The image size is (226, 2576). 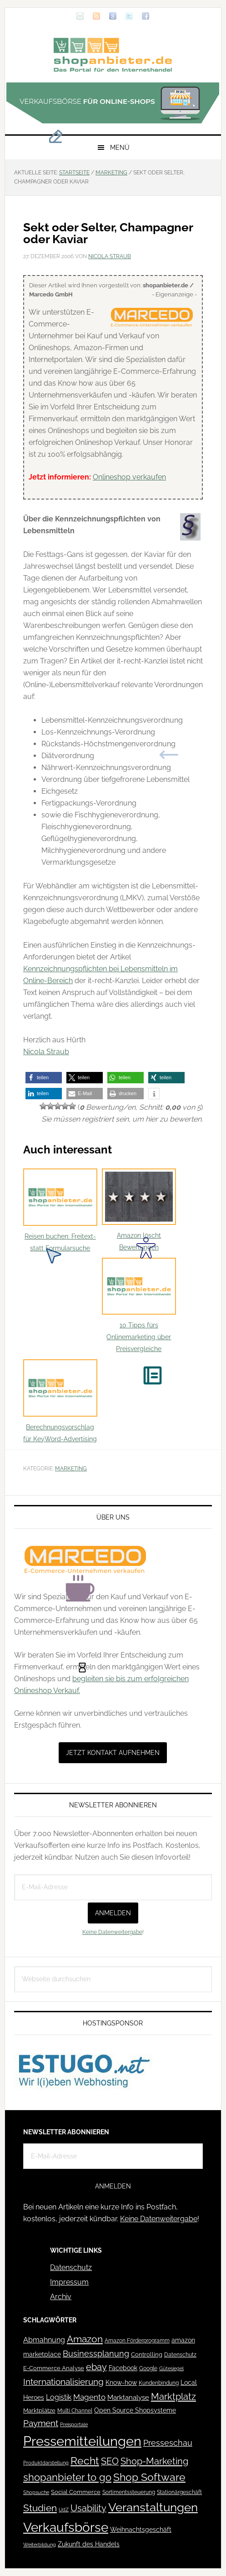 What do you see at coordinates (79, 1589) in the screenshot?
I see `find nearby coffee shops or cafés` at bounding box center [79, 1589].